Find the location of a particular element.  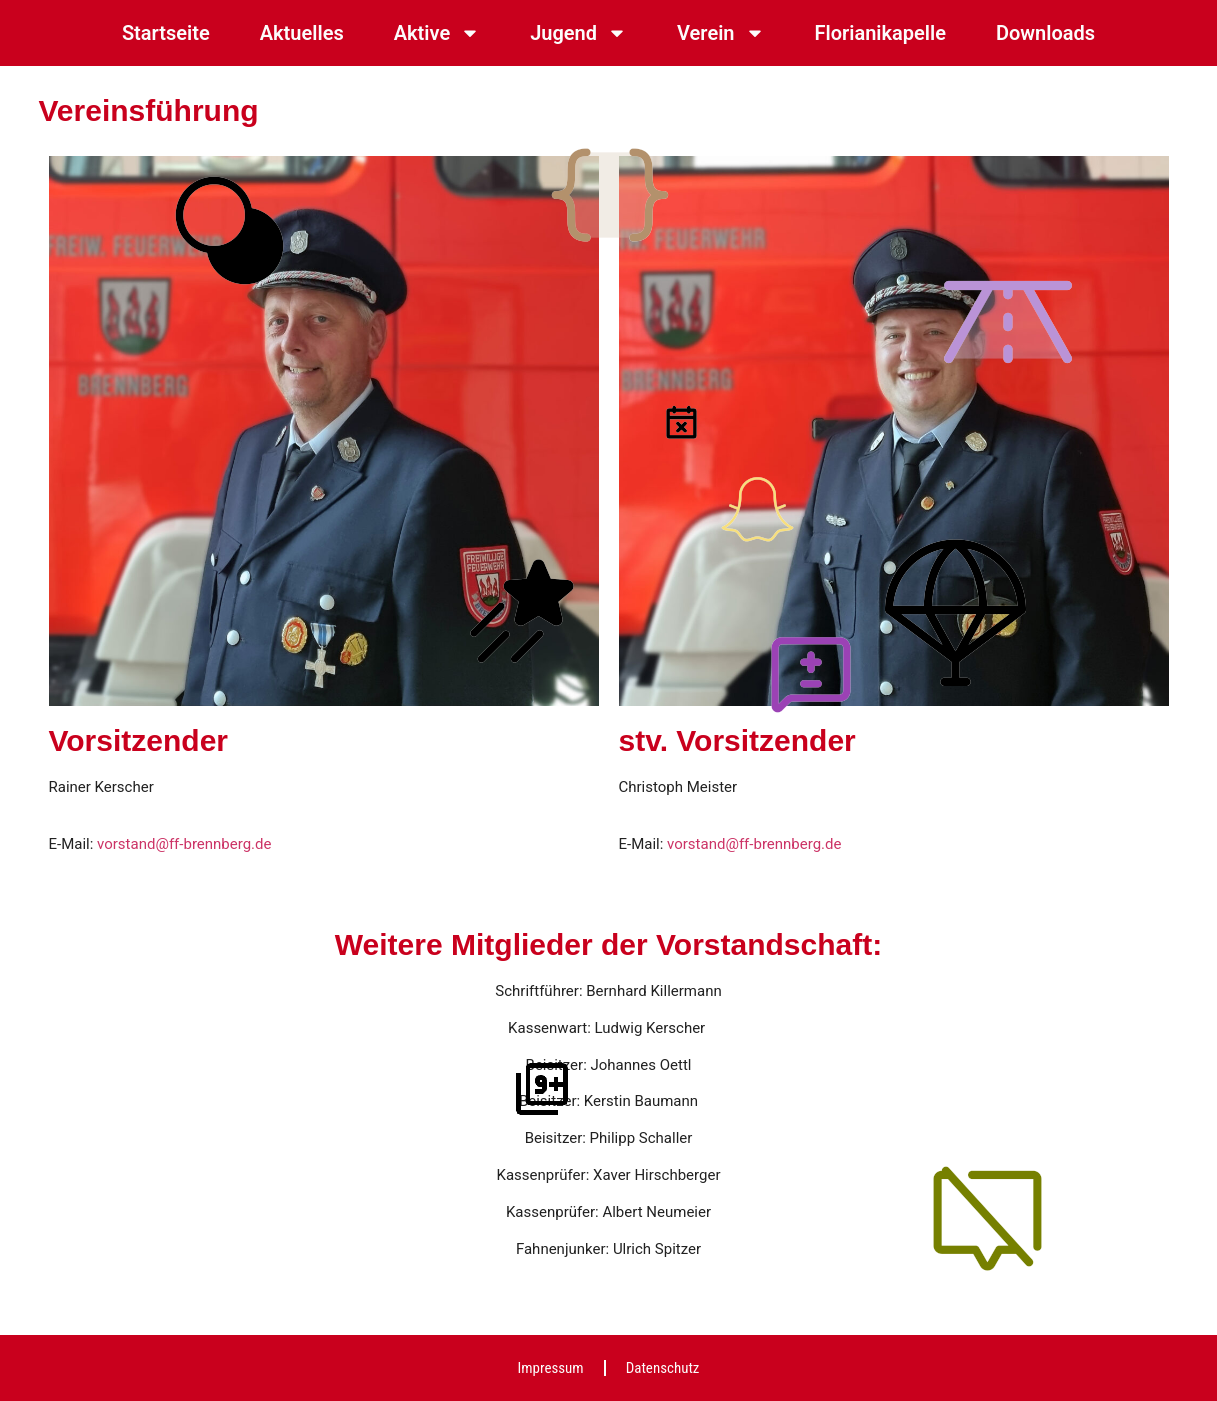

view driving directions or navigation is located at coordinates (1008, 322).